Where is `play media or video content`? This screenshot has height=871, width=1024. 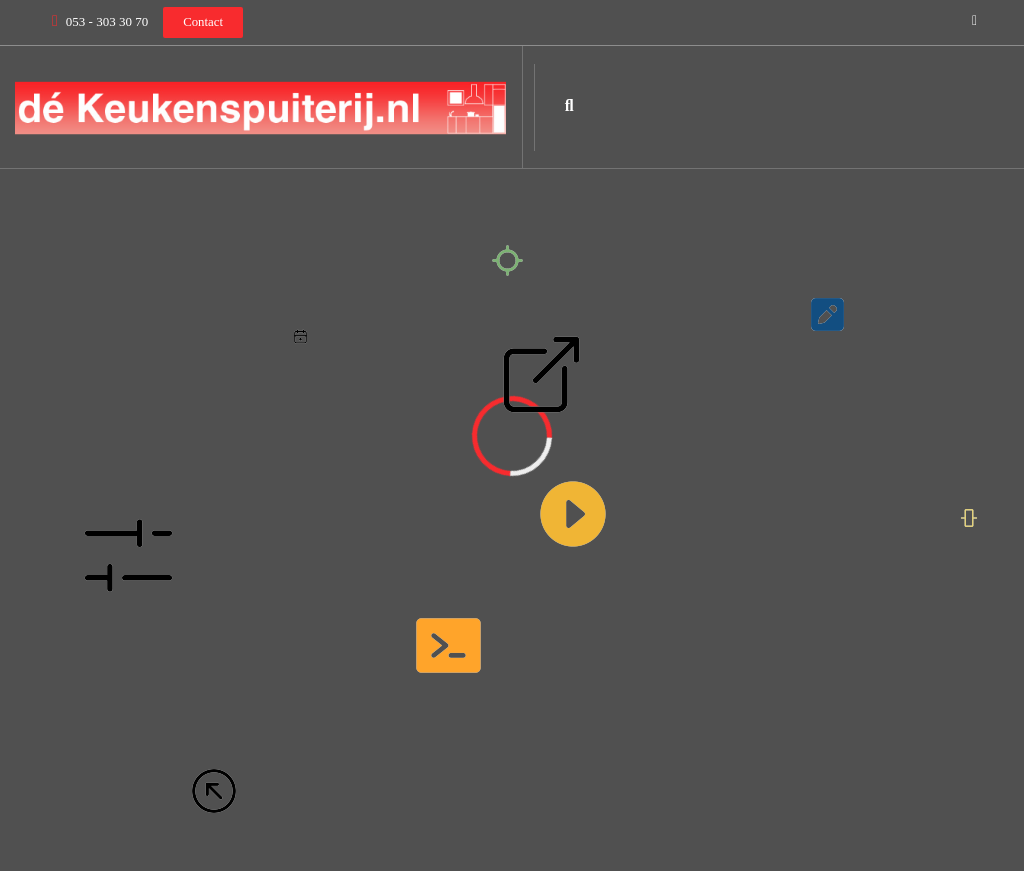 play media or video content is located at coordinates (573, 514).